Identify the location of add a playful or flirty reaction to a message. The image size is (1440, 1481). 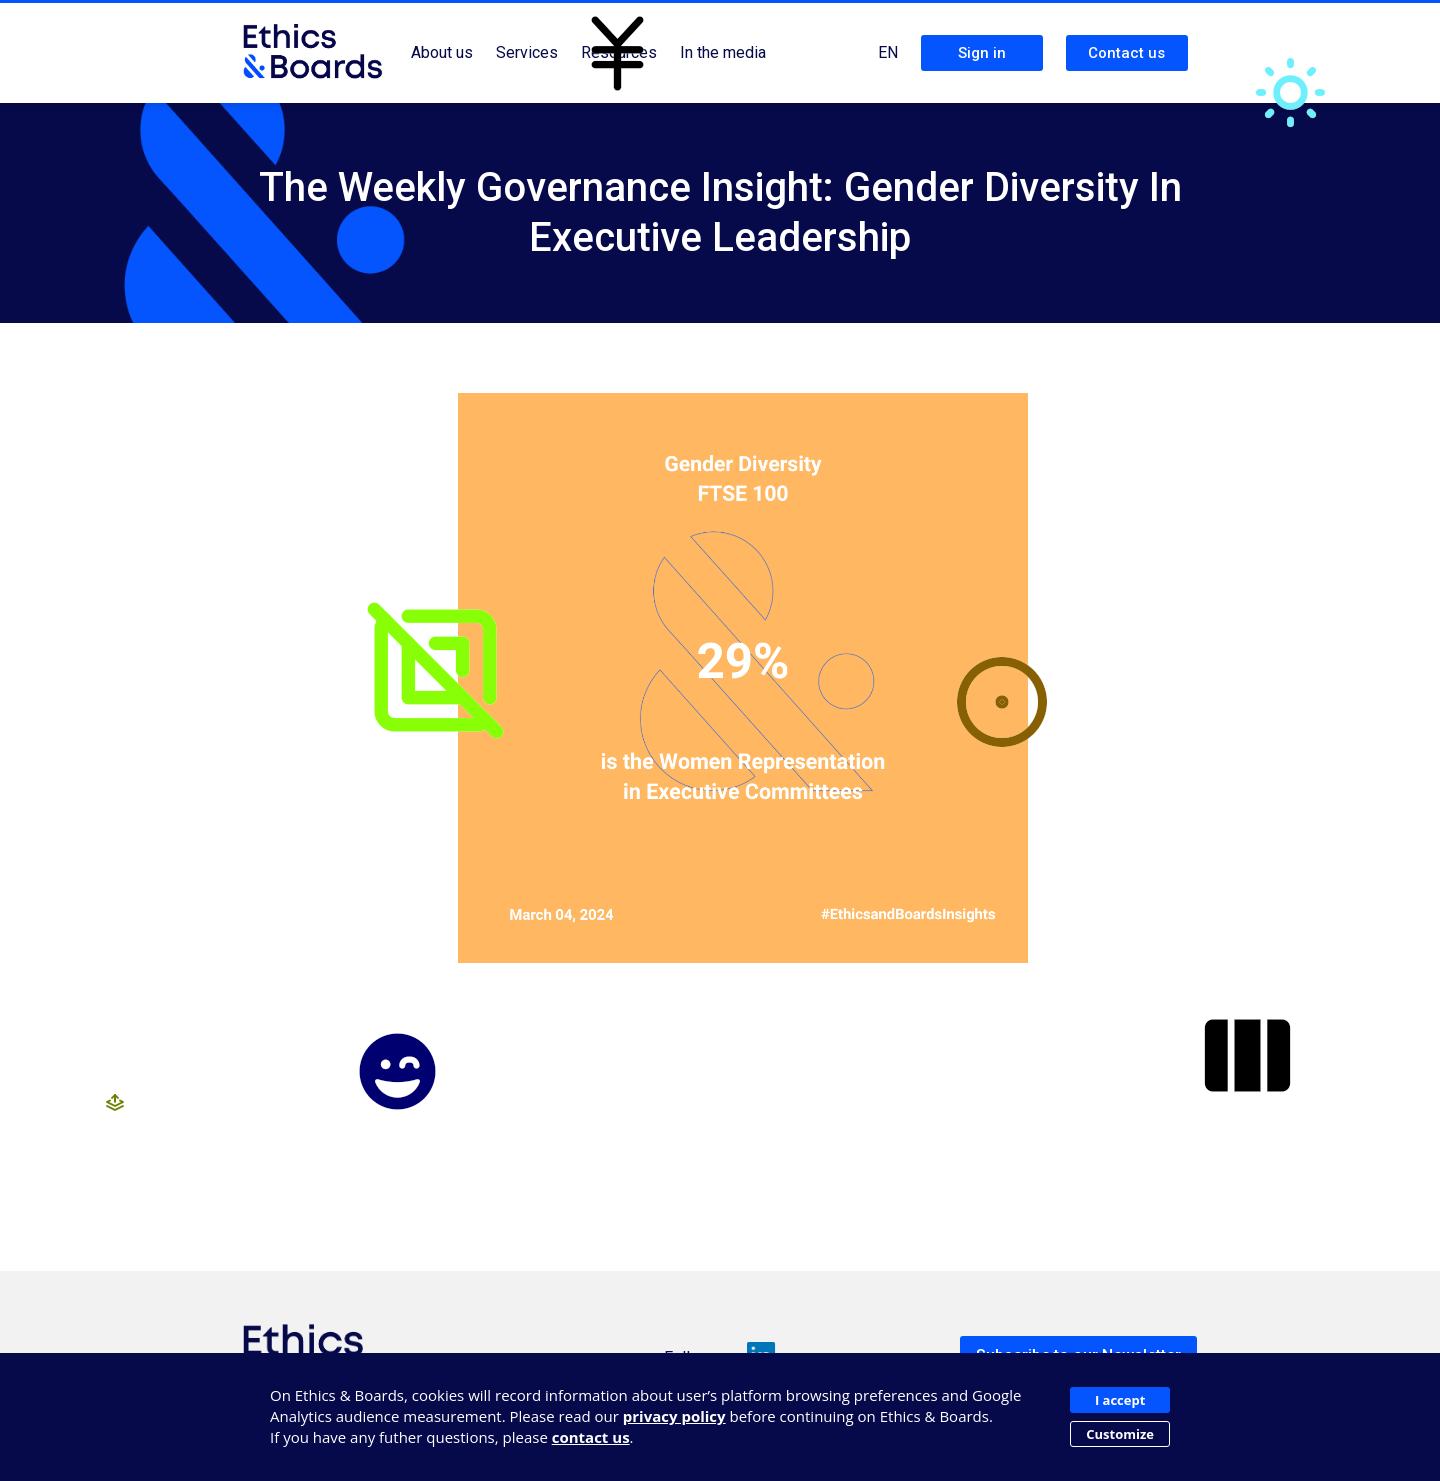
(397, 1071).